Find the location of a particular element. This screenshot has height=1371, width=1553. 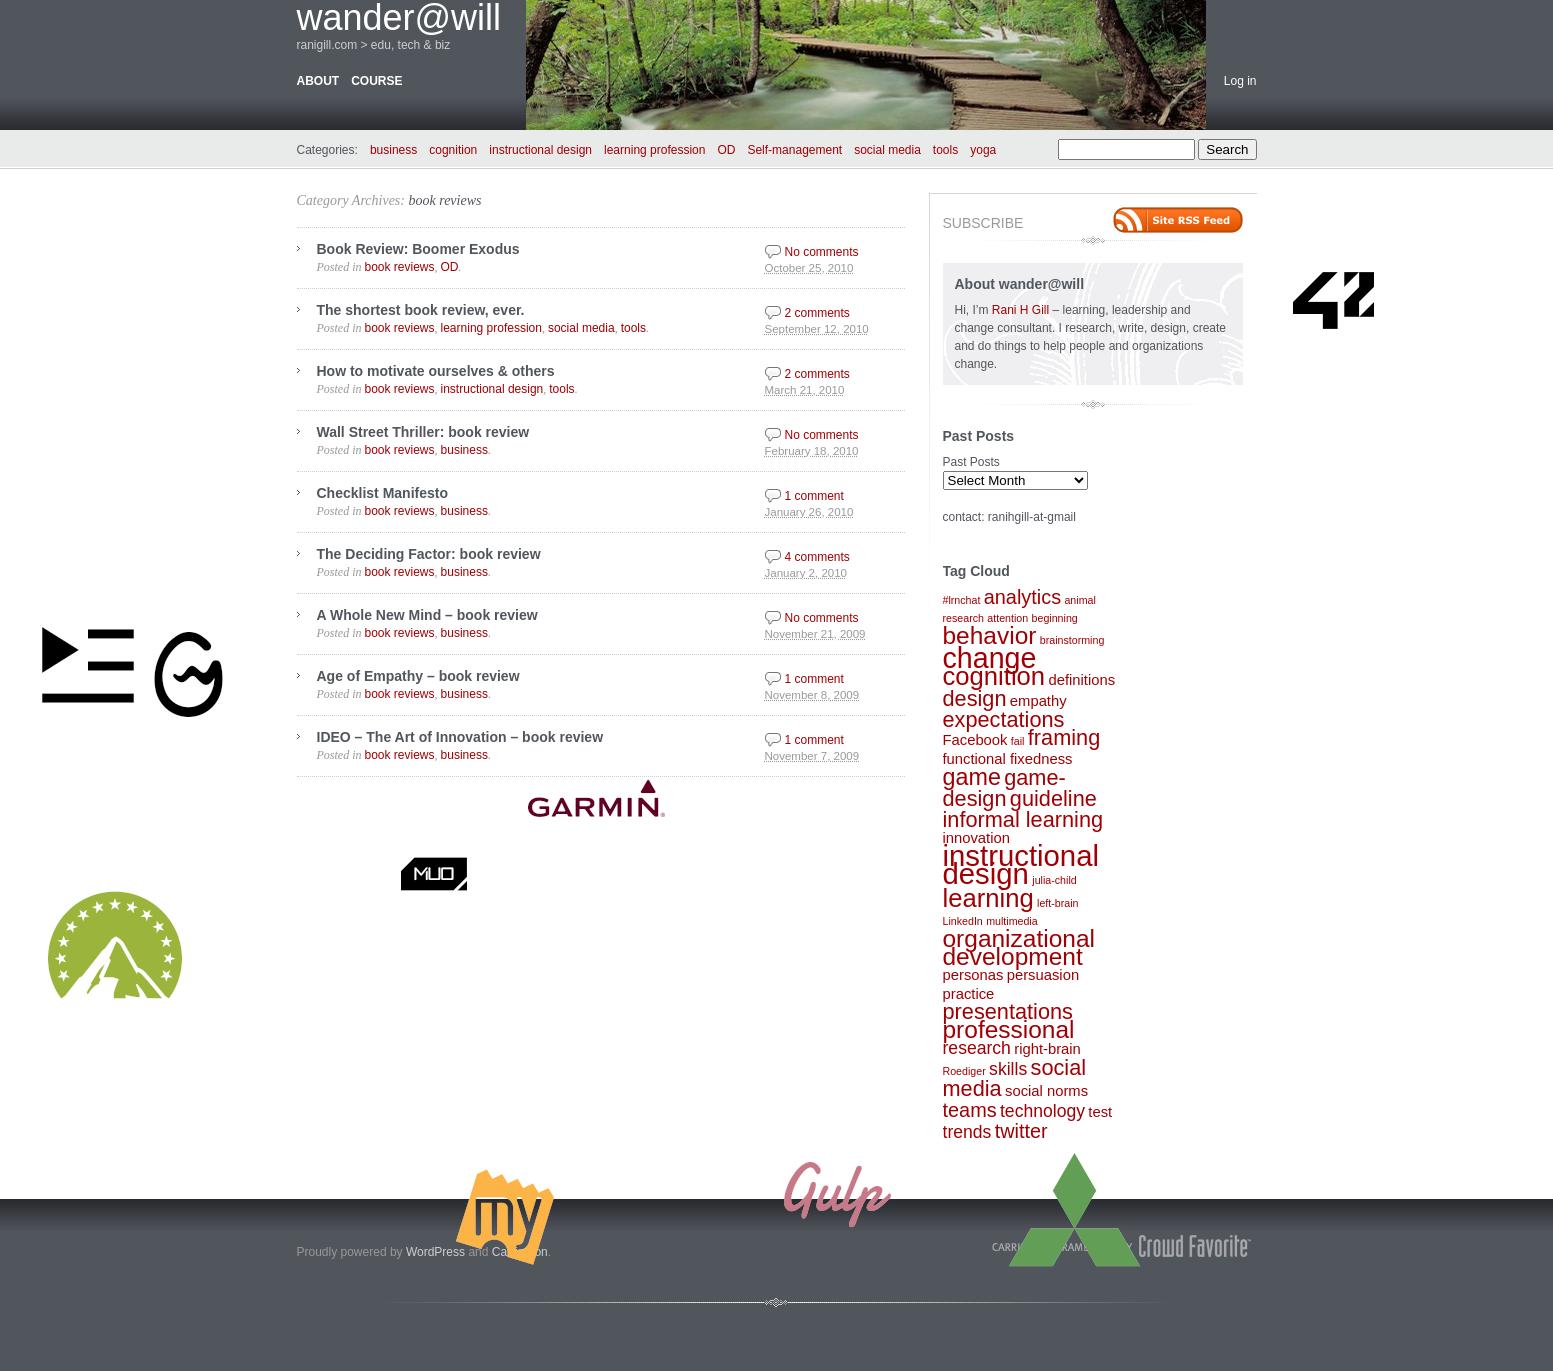

Mitsubishi brand logo is located at coordinates (1074, 1209).